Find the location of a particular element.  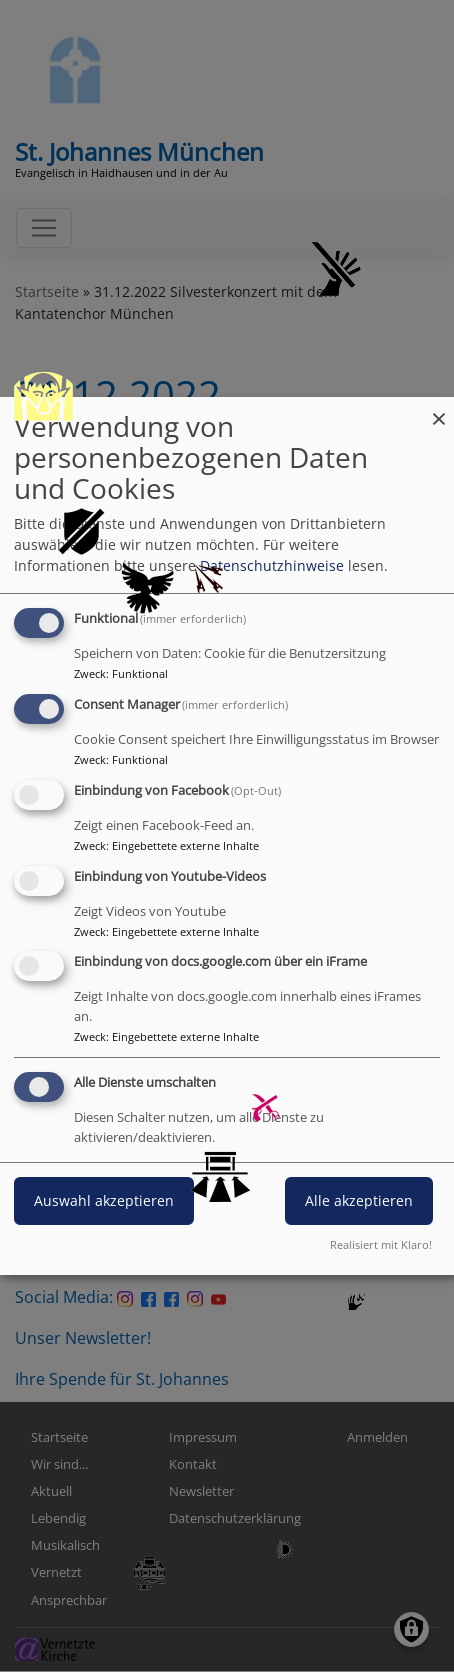

launch an assault on enemy fortification is located at coordinates (220, 1173).